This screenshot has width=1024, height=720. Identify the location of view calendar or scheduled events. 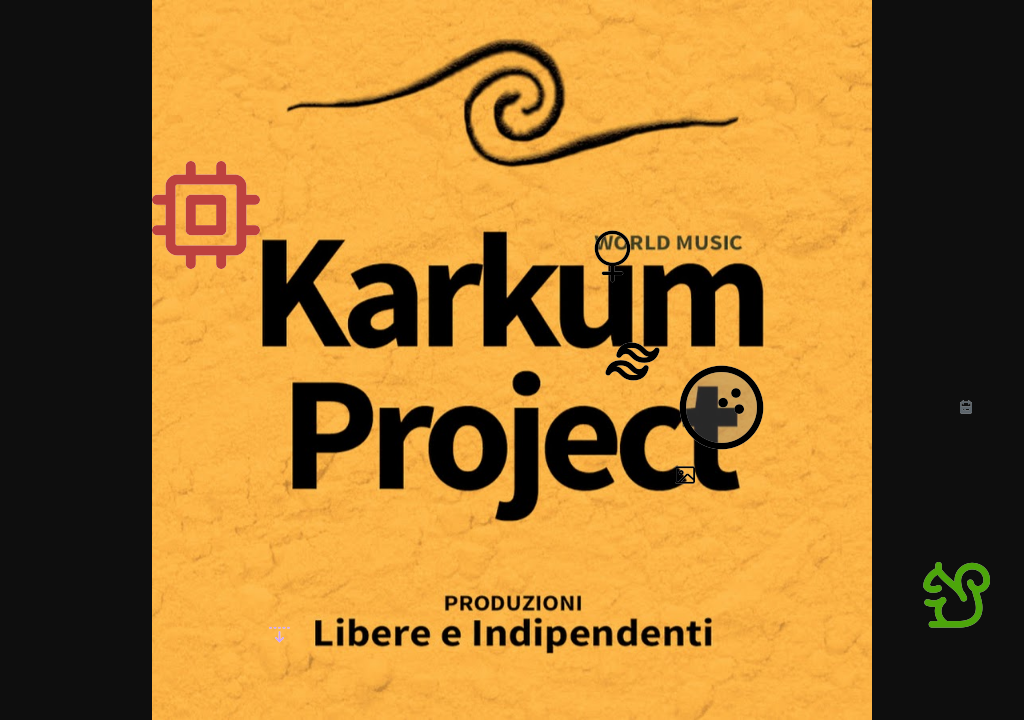
(966, 407).